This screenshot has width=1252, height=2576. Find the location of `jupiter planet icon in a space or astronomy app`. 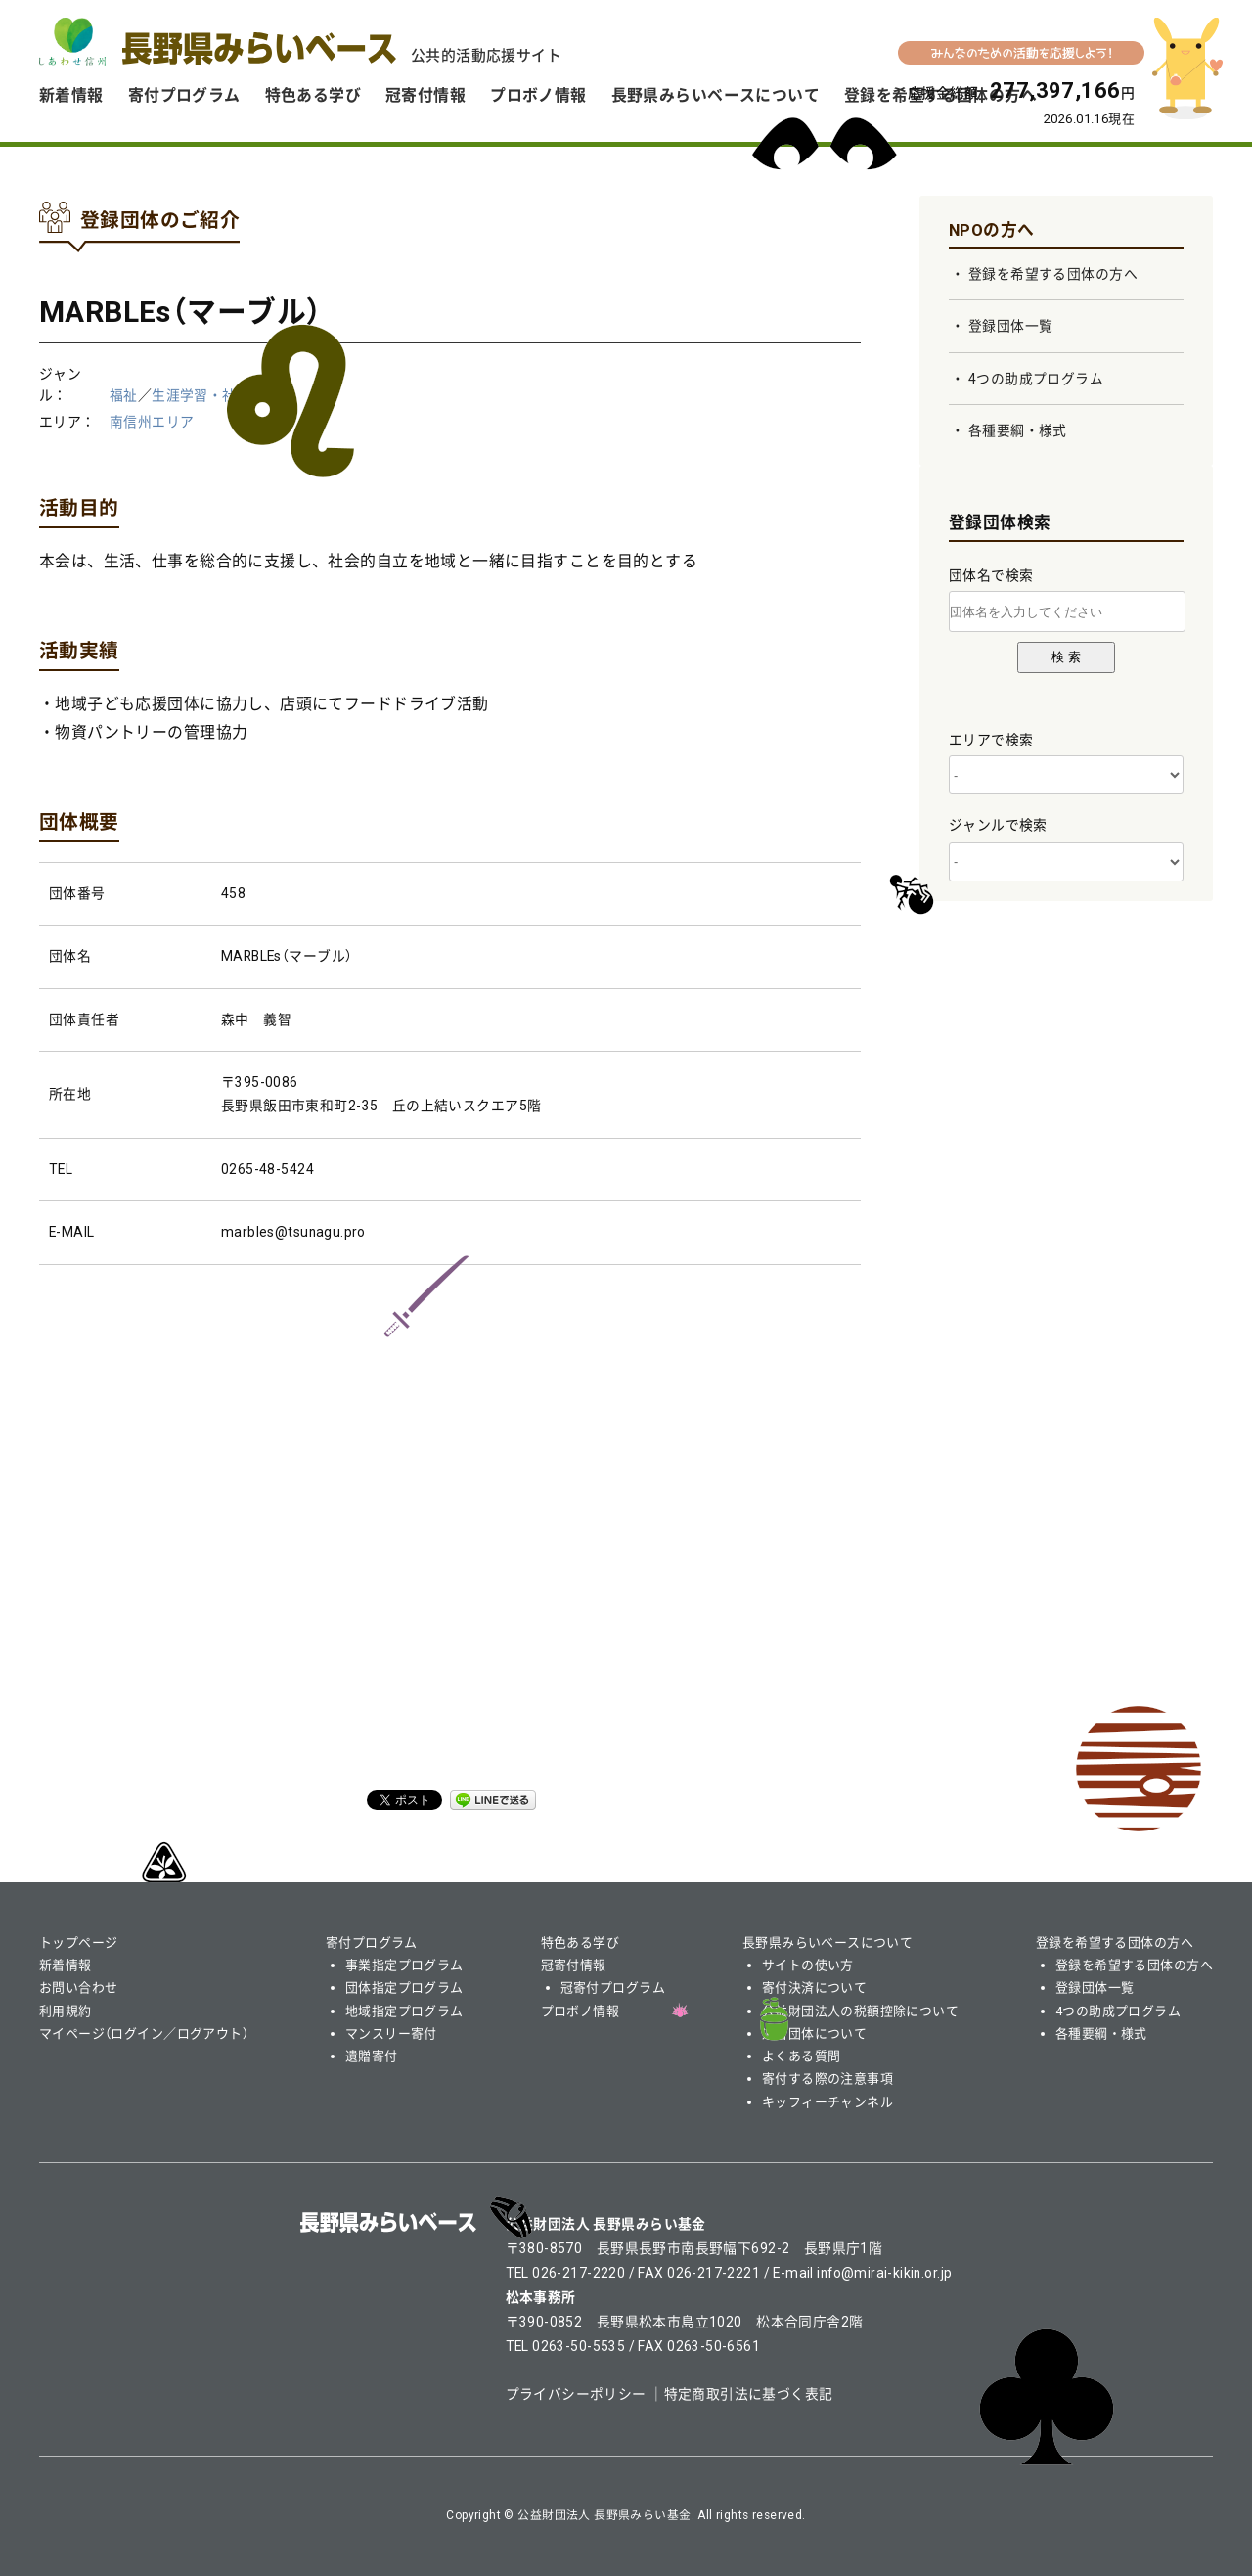

jupiter planet icon in a space or astronomy app is located at coordinates (1139, 1769).